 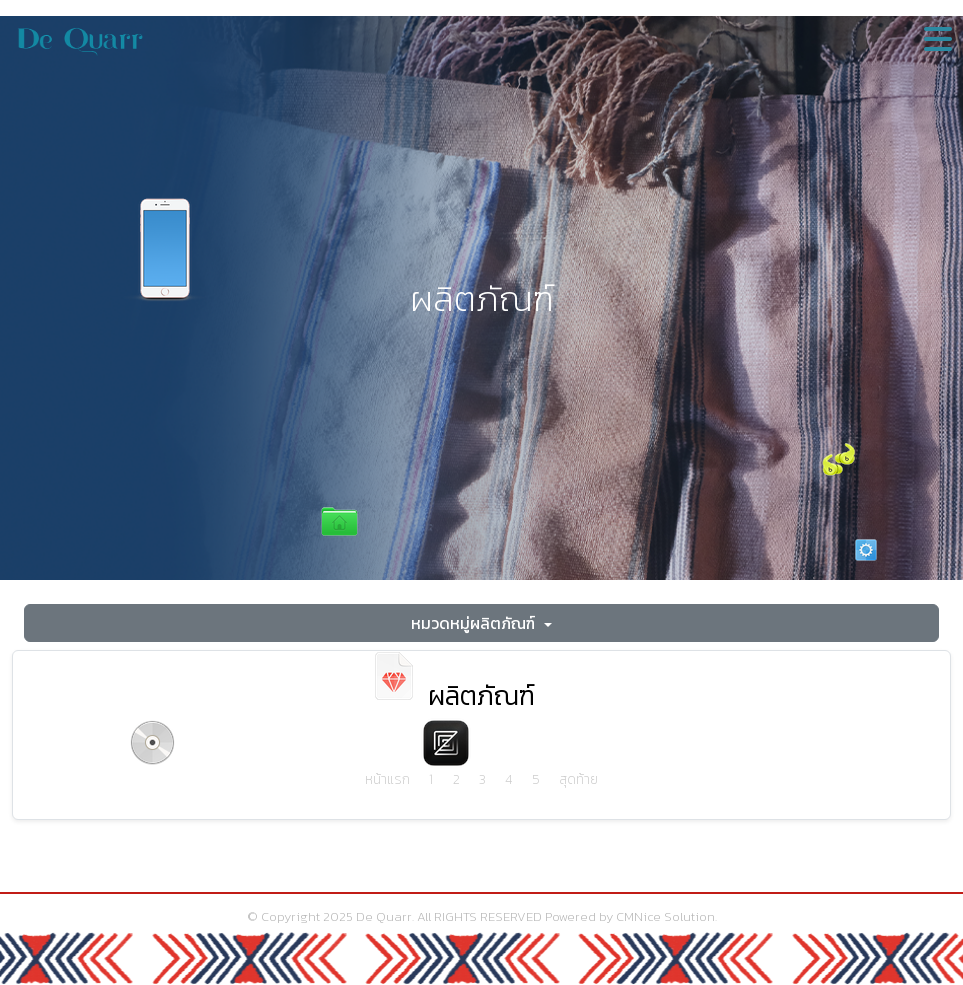 What do you see at coordinates (339, 521) in the screenshot?
I see `open your home folder` at bounding box center [339, 521].